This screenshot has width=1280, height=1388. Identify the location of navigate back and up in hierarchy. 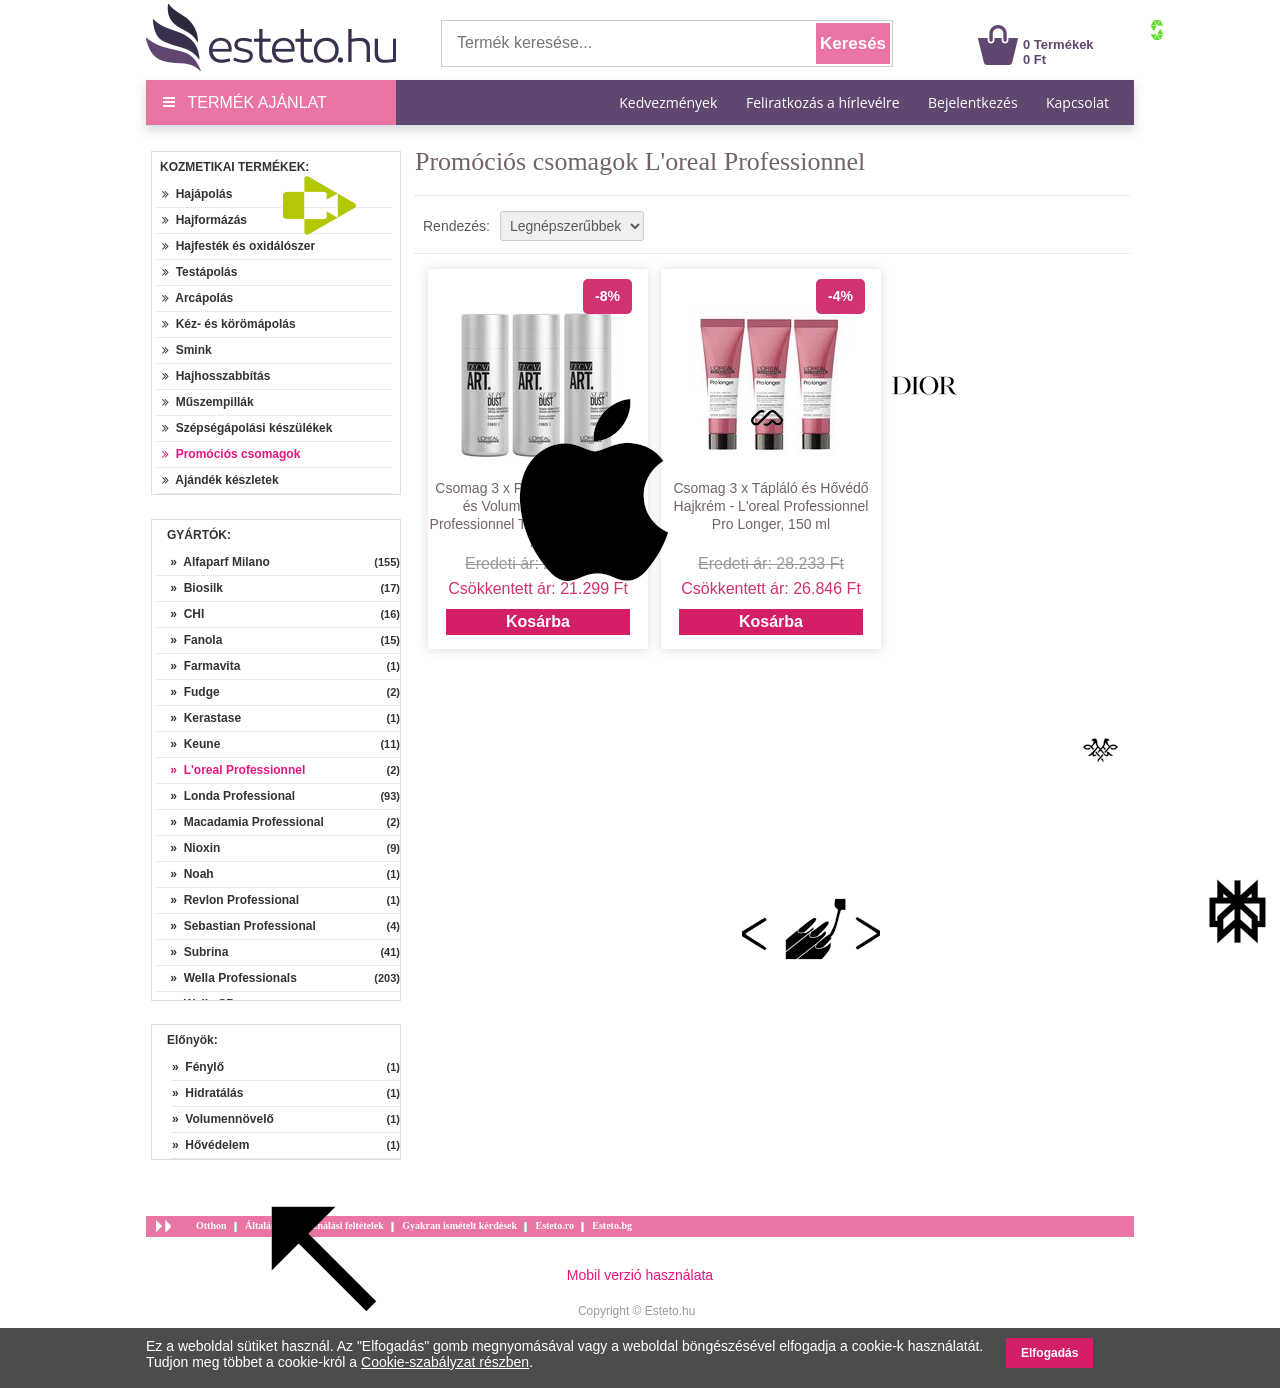
(321, 1256).